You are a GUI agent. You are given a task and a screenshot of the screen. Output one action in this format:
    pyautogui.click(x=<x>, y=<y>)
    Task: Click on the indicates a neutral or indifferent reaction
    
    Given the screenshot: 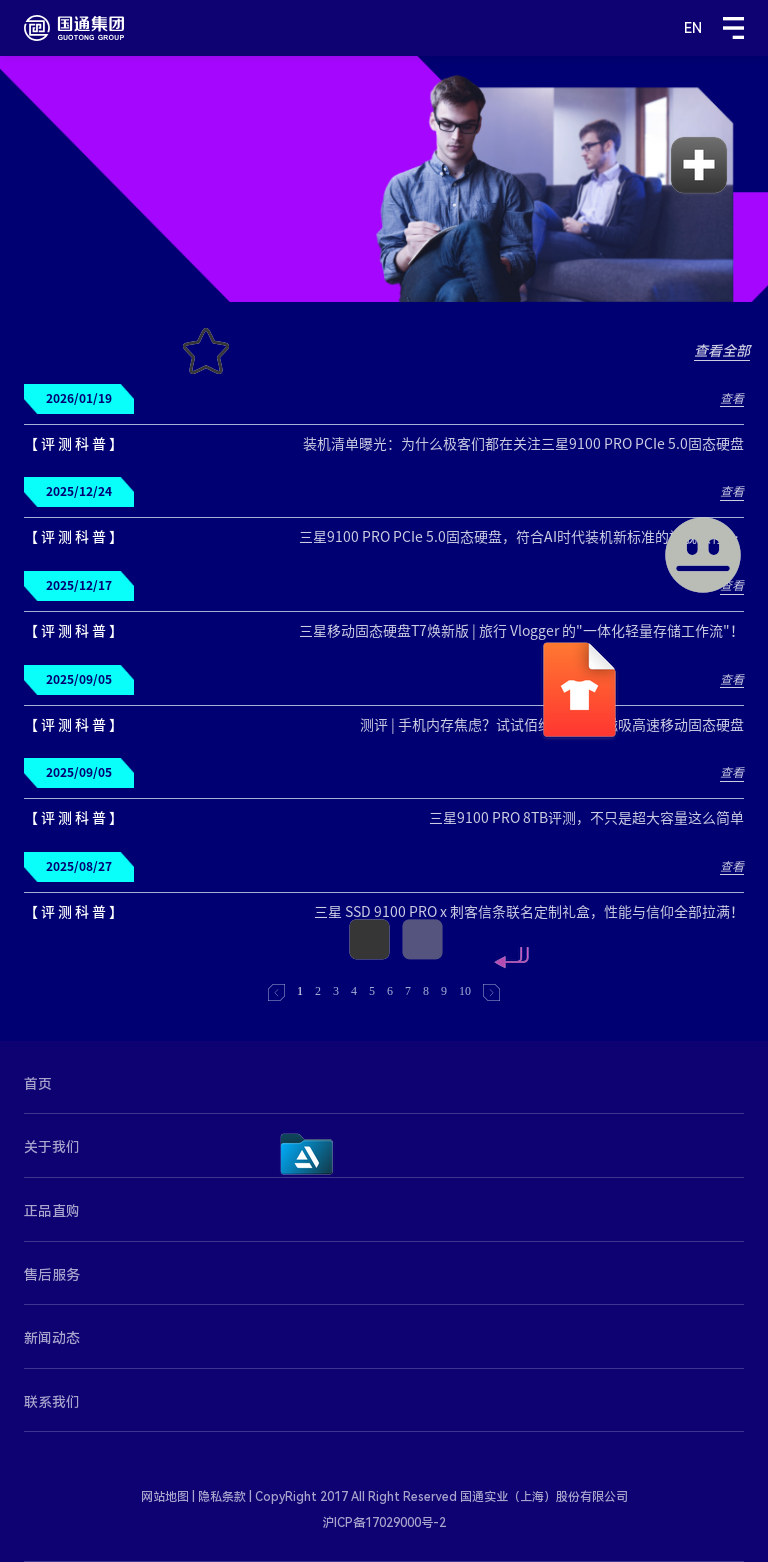 What is the action you would take?
    pyautogui.click(x=703, y=555)
    